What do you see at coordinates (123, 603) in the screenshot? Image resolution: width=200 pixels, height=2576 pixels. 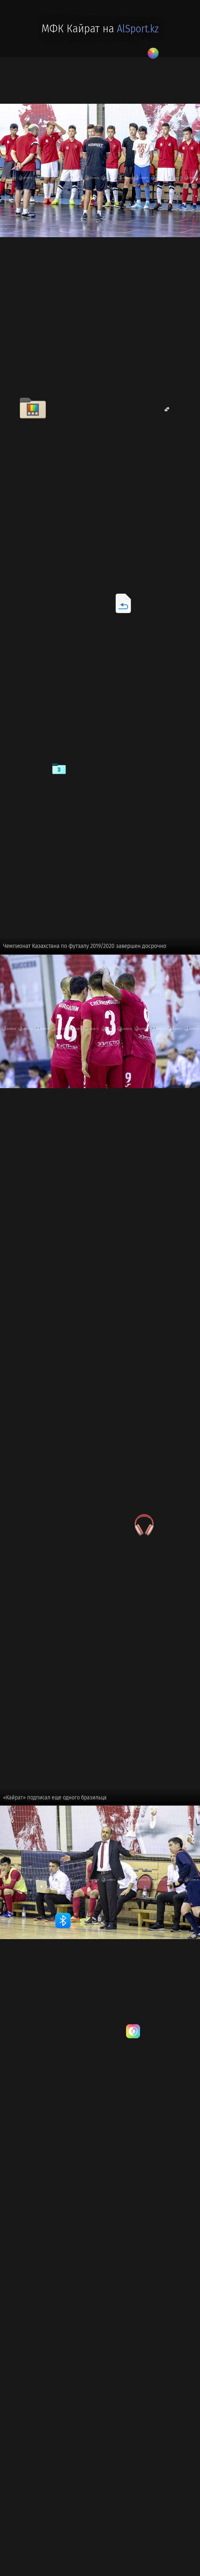 I see `revert document to previous version` at bounding box center [123, 603].